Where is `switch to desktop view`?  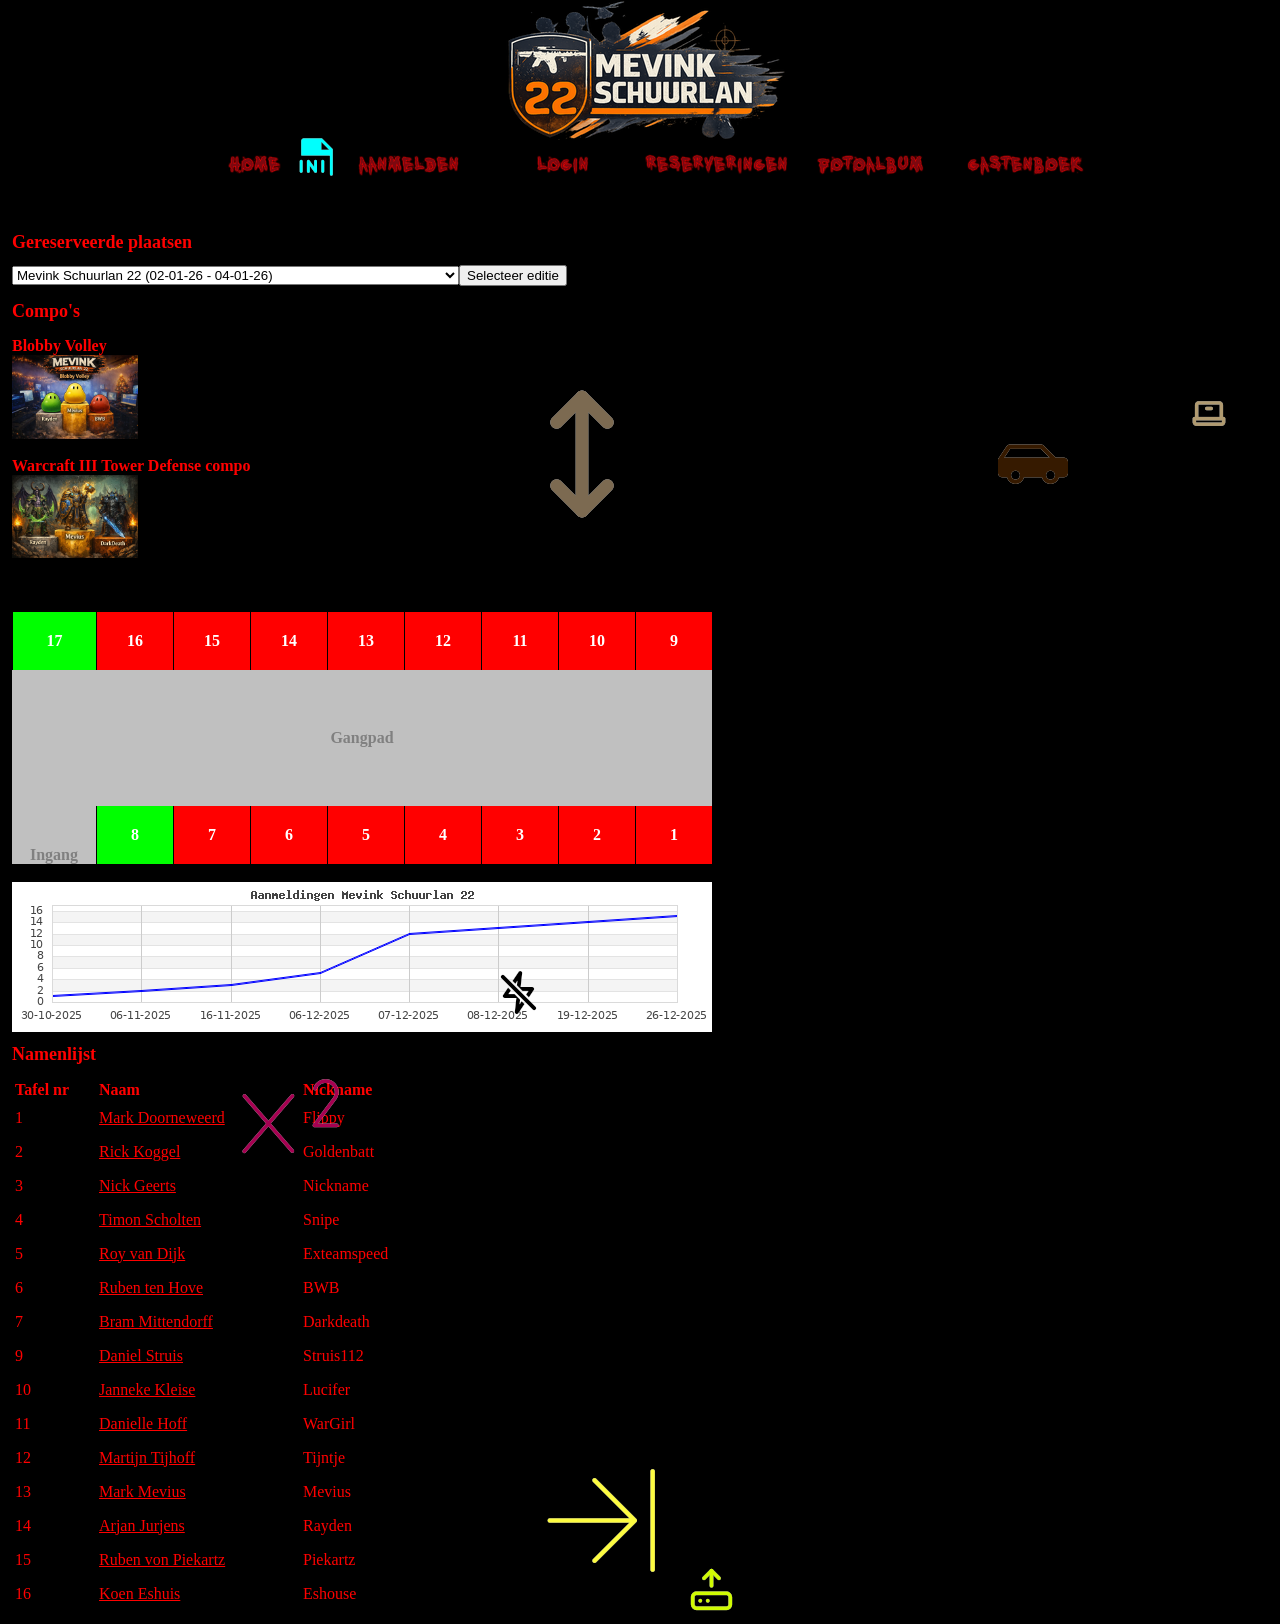 switch to desktop view is located at coordinates (1209, 413).